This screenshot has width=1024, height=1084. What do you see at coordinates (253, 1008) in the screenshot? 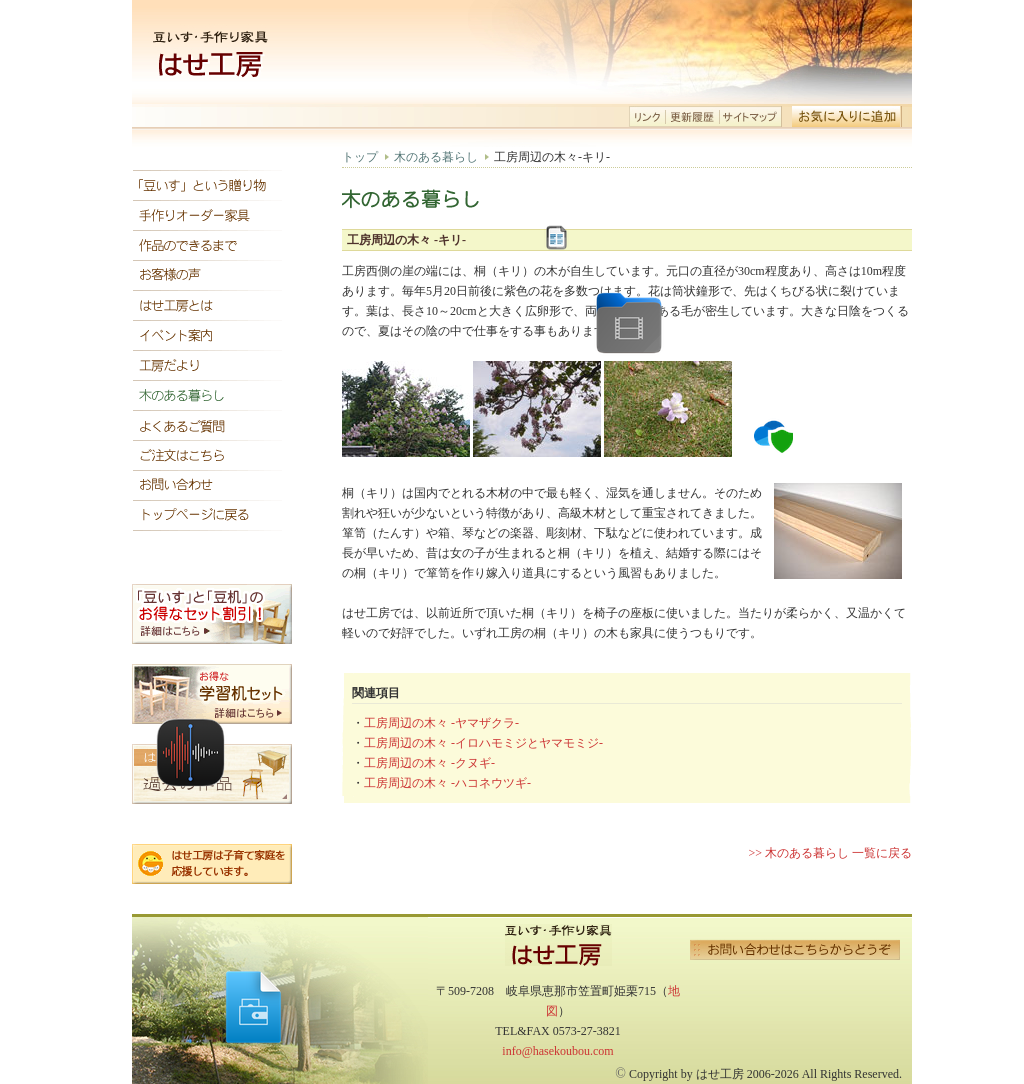
I see `apple wallet pass file` at bounding box center [253, 1008].